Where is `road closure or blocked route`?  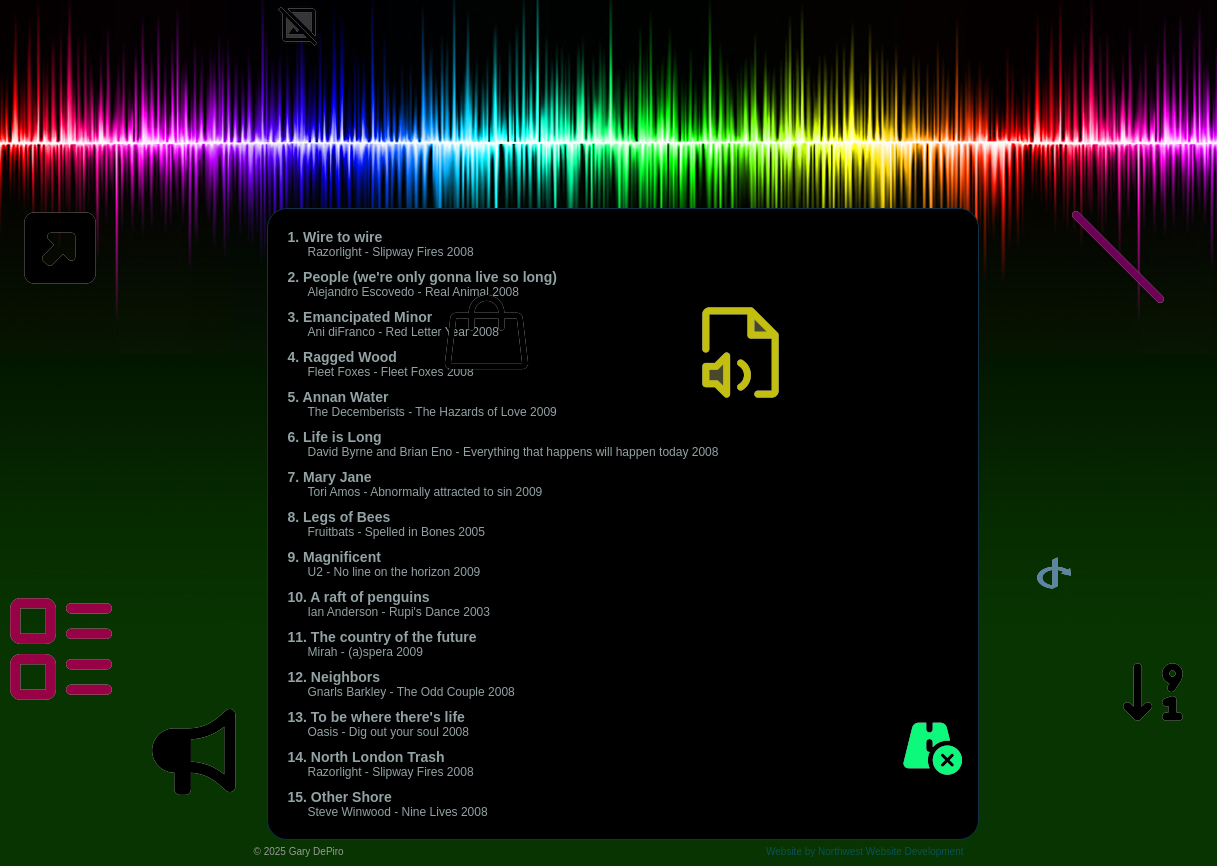 road closure or blocked route is located at coordinates (929, 745).